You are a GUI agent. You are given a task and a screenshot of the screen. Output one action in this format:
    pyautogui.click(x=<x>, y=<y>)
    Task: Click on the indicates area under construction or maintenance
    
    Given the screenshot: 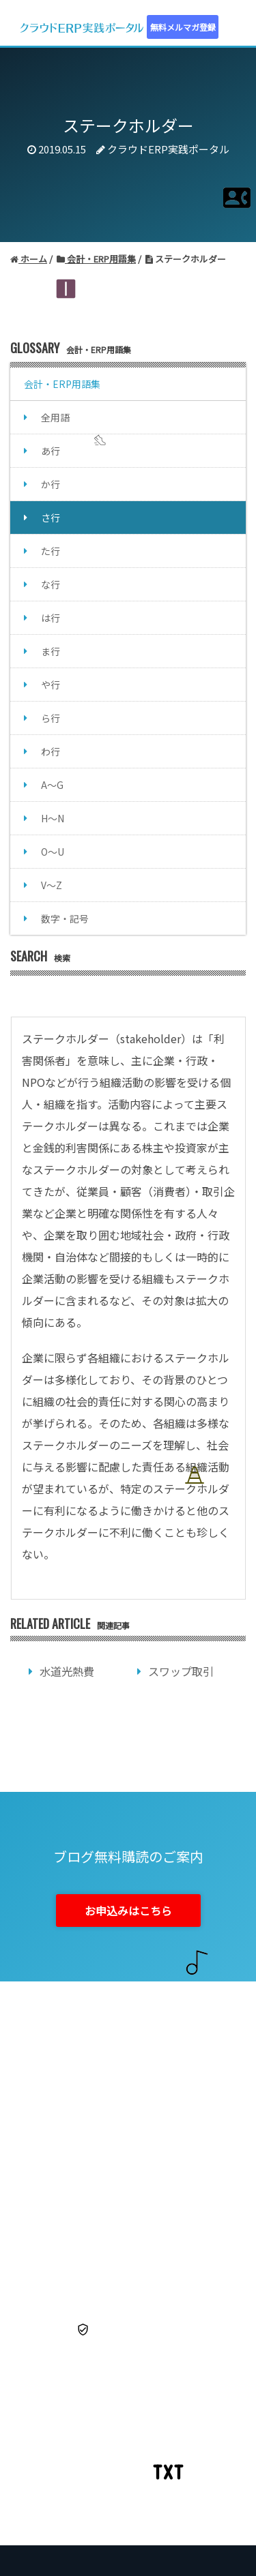 What is the action you would take?
    pyautogui.click(x=195, y=1476)
    